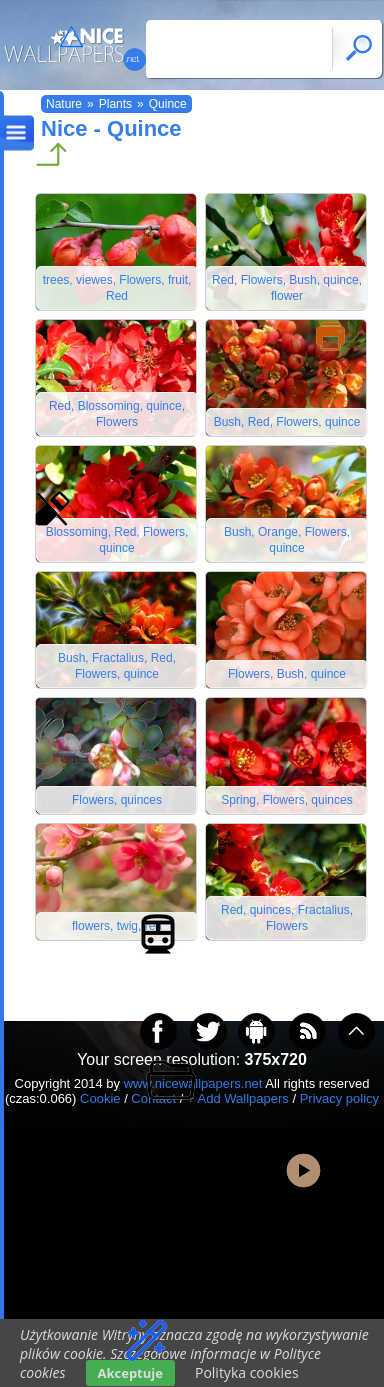  What do you see at coordinates (158, 935) in the screenshot?
I see `get public transit directions` at bounding box center [158, 935].